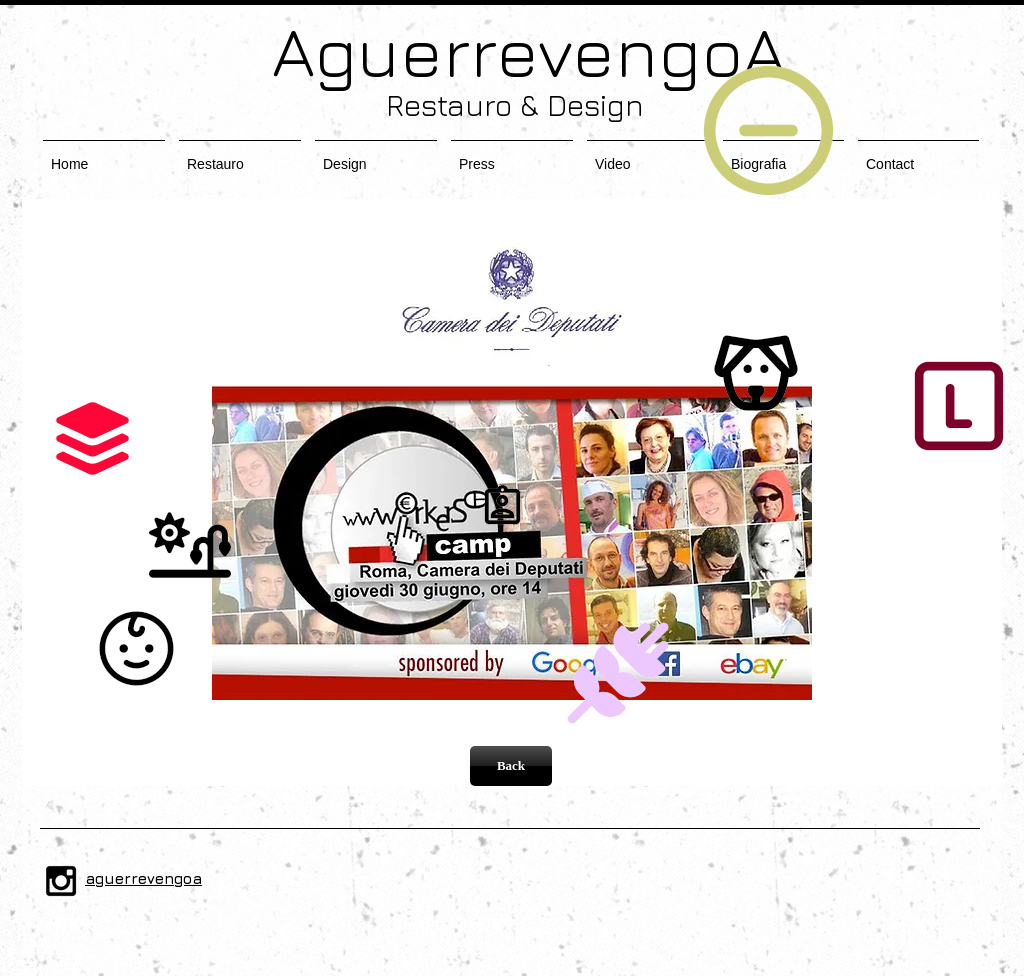 The image size is (1024, 976). What do you see at coordinates (768, 130) in the screenshot?
I see `remove an item from a list` at bounding box center [768, 130].